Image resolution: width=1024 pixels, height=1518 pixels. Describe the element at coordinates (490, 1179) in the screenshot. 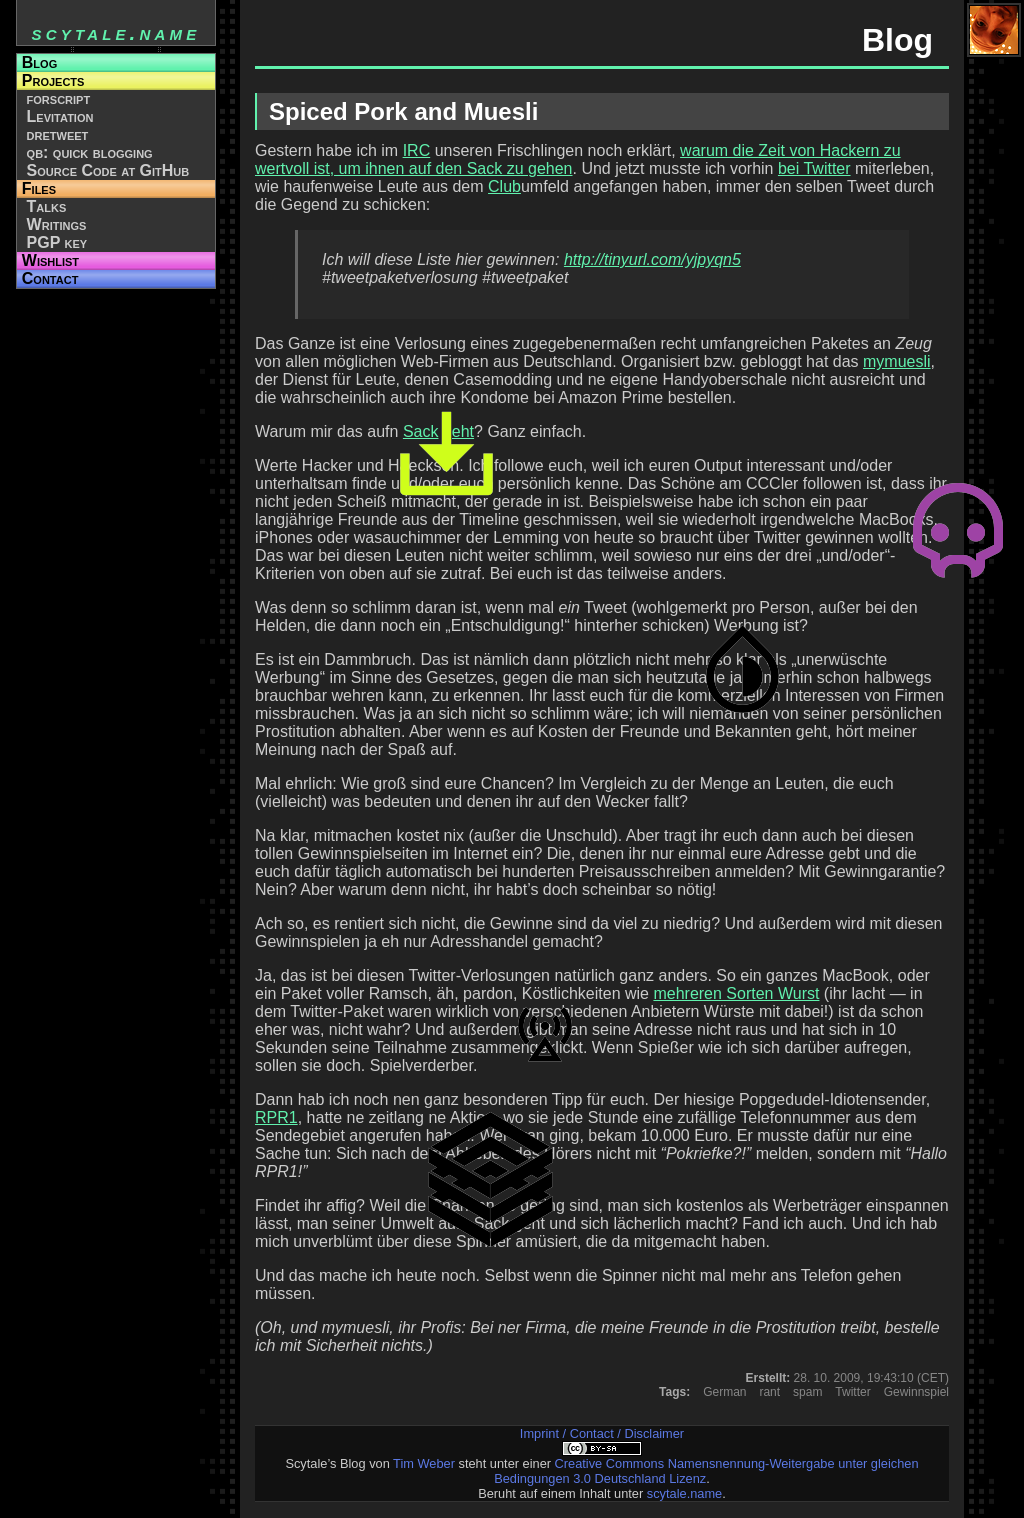

I see `ebox brand logo` at that location.